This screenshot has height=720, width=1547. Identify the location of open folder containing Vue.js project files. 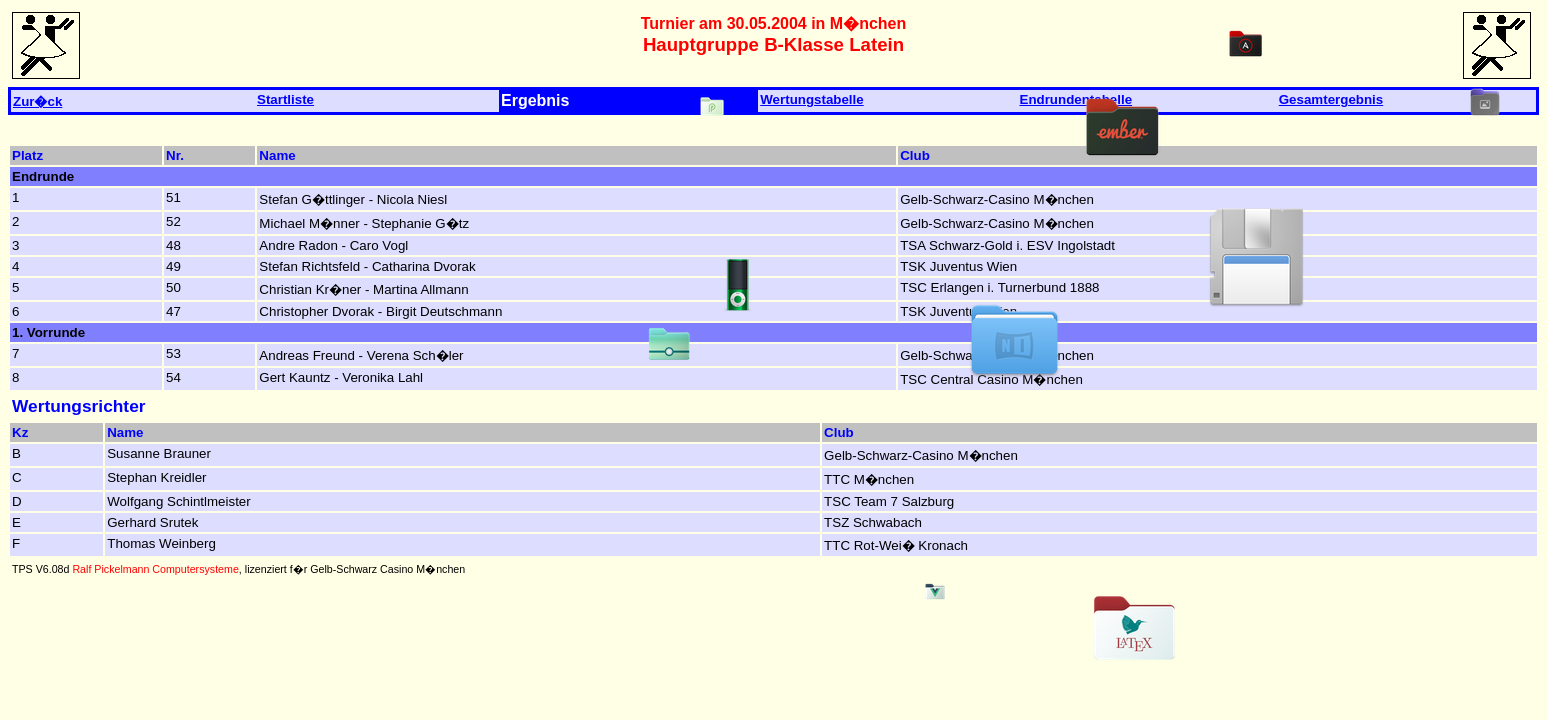
(935, 592).